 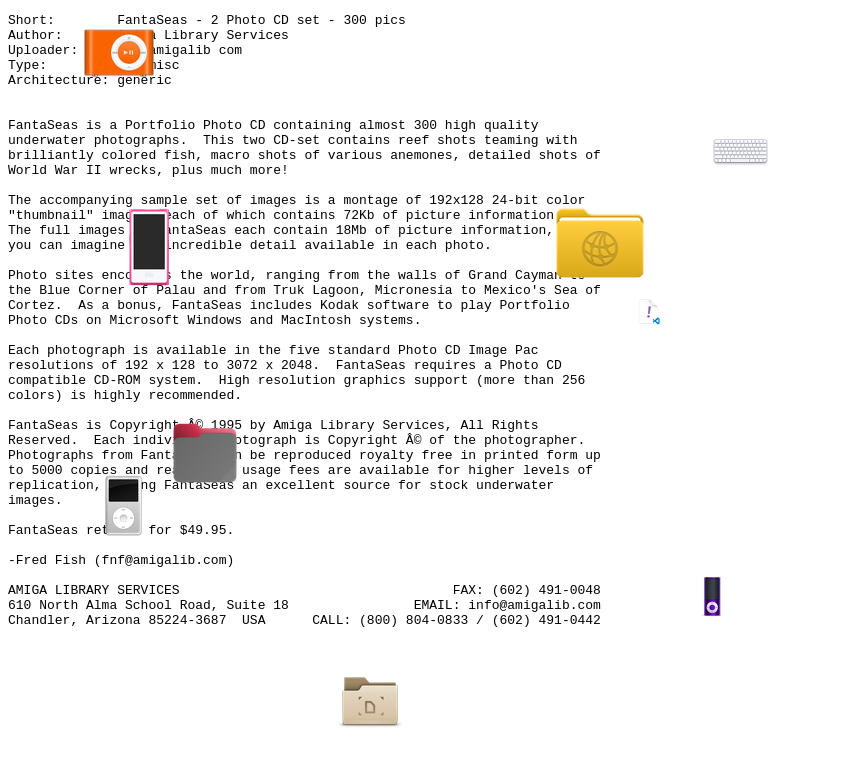 What do you see at coordinates (205, 453) in the screenshot?
I see `open a folder to view its contents` at bounding box center [205, 453].